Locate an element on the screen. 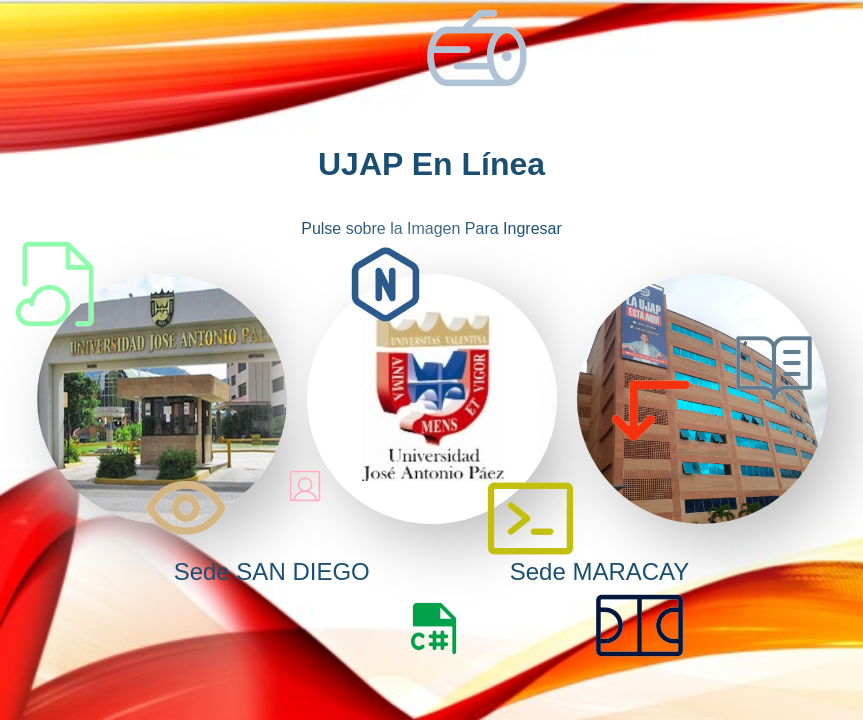 Image resolution: width=863 pixels, height=720 pixels. view activity log or history is located at coordinates (477, 53).